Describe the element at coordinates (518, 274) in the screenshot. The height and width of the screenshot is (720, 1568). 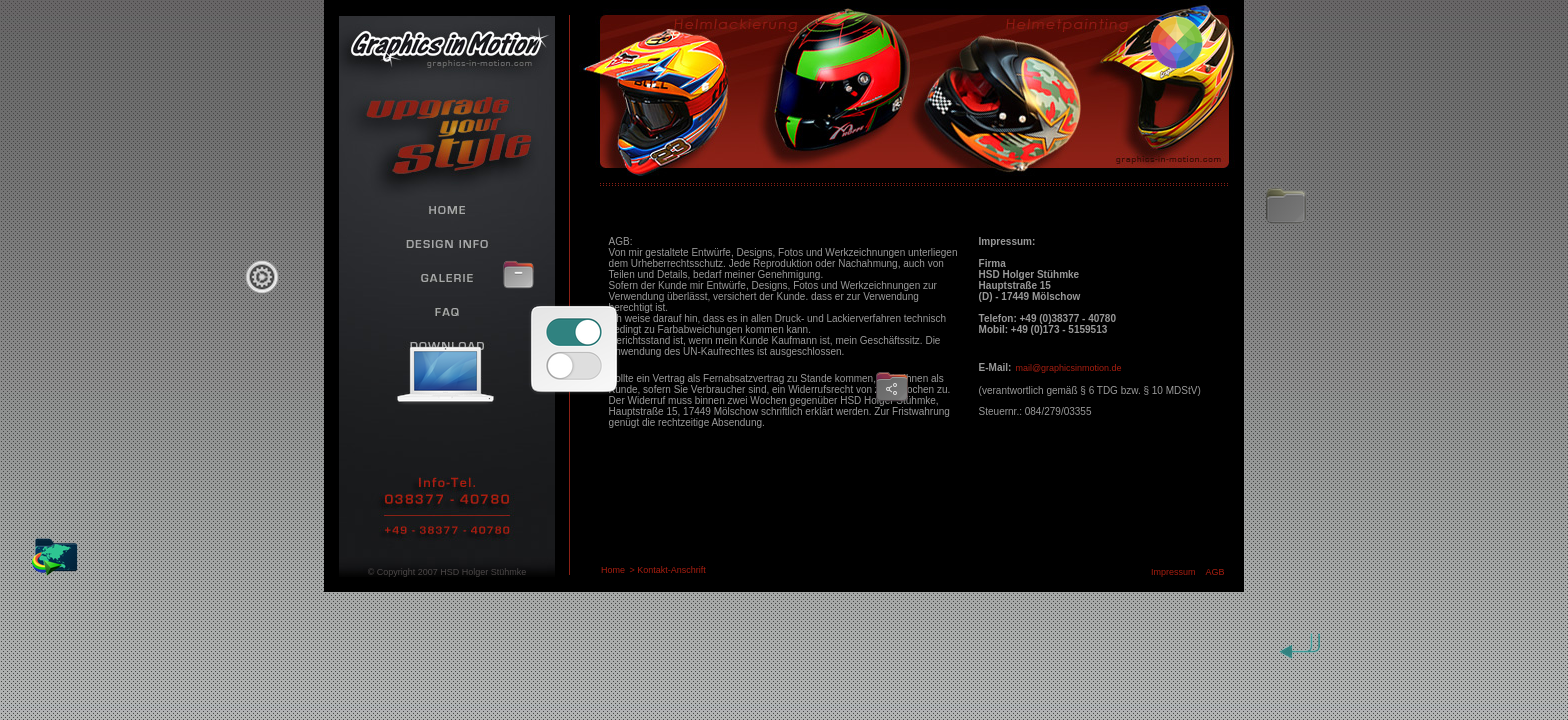
I see `open the file manager application` at that location.